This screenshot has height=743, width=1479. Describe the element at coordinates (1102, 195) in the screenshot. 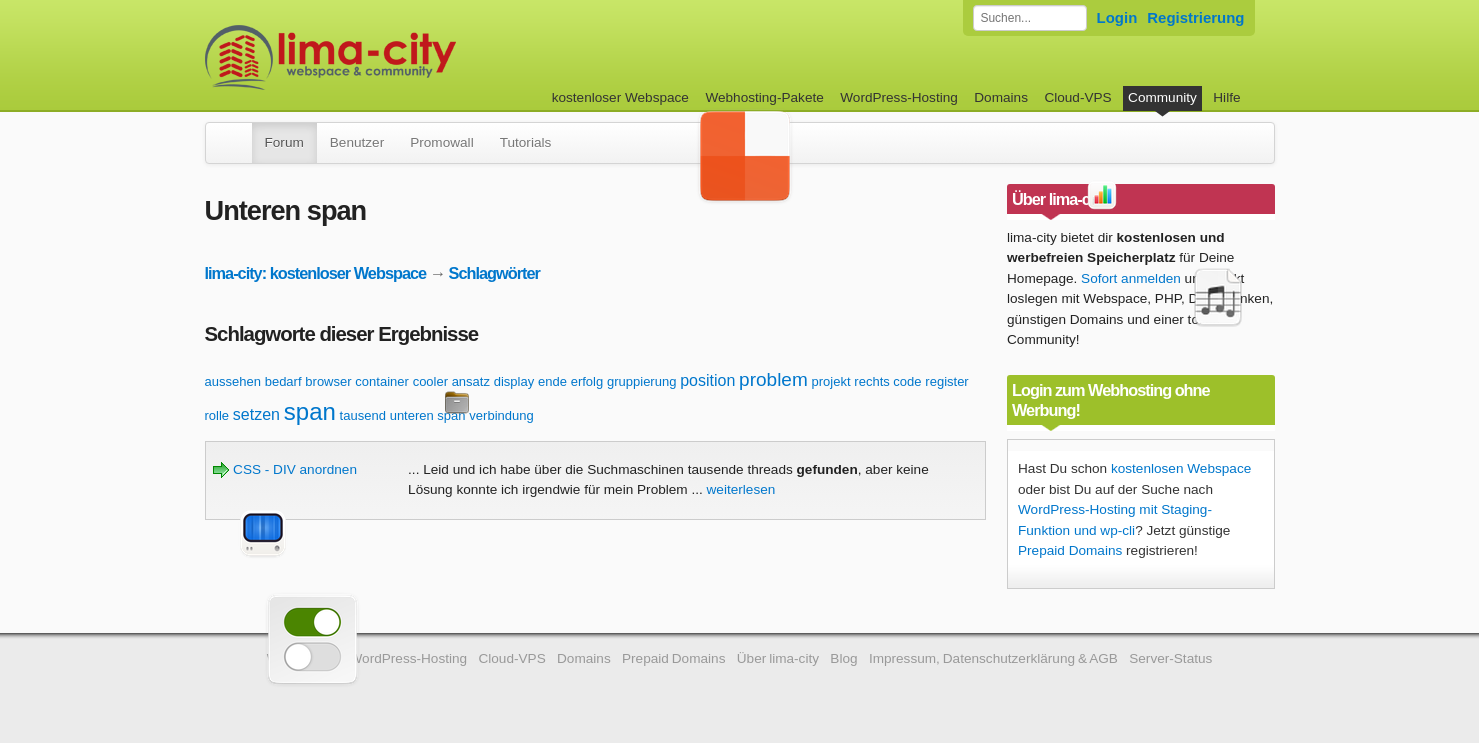

I see `open calligra sheets spreadsheet application` at that location.